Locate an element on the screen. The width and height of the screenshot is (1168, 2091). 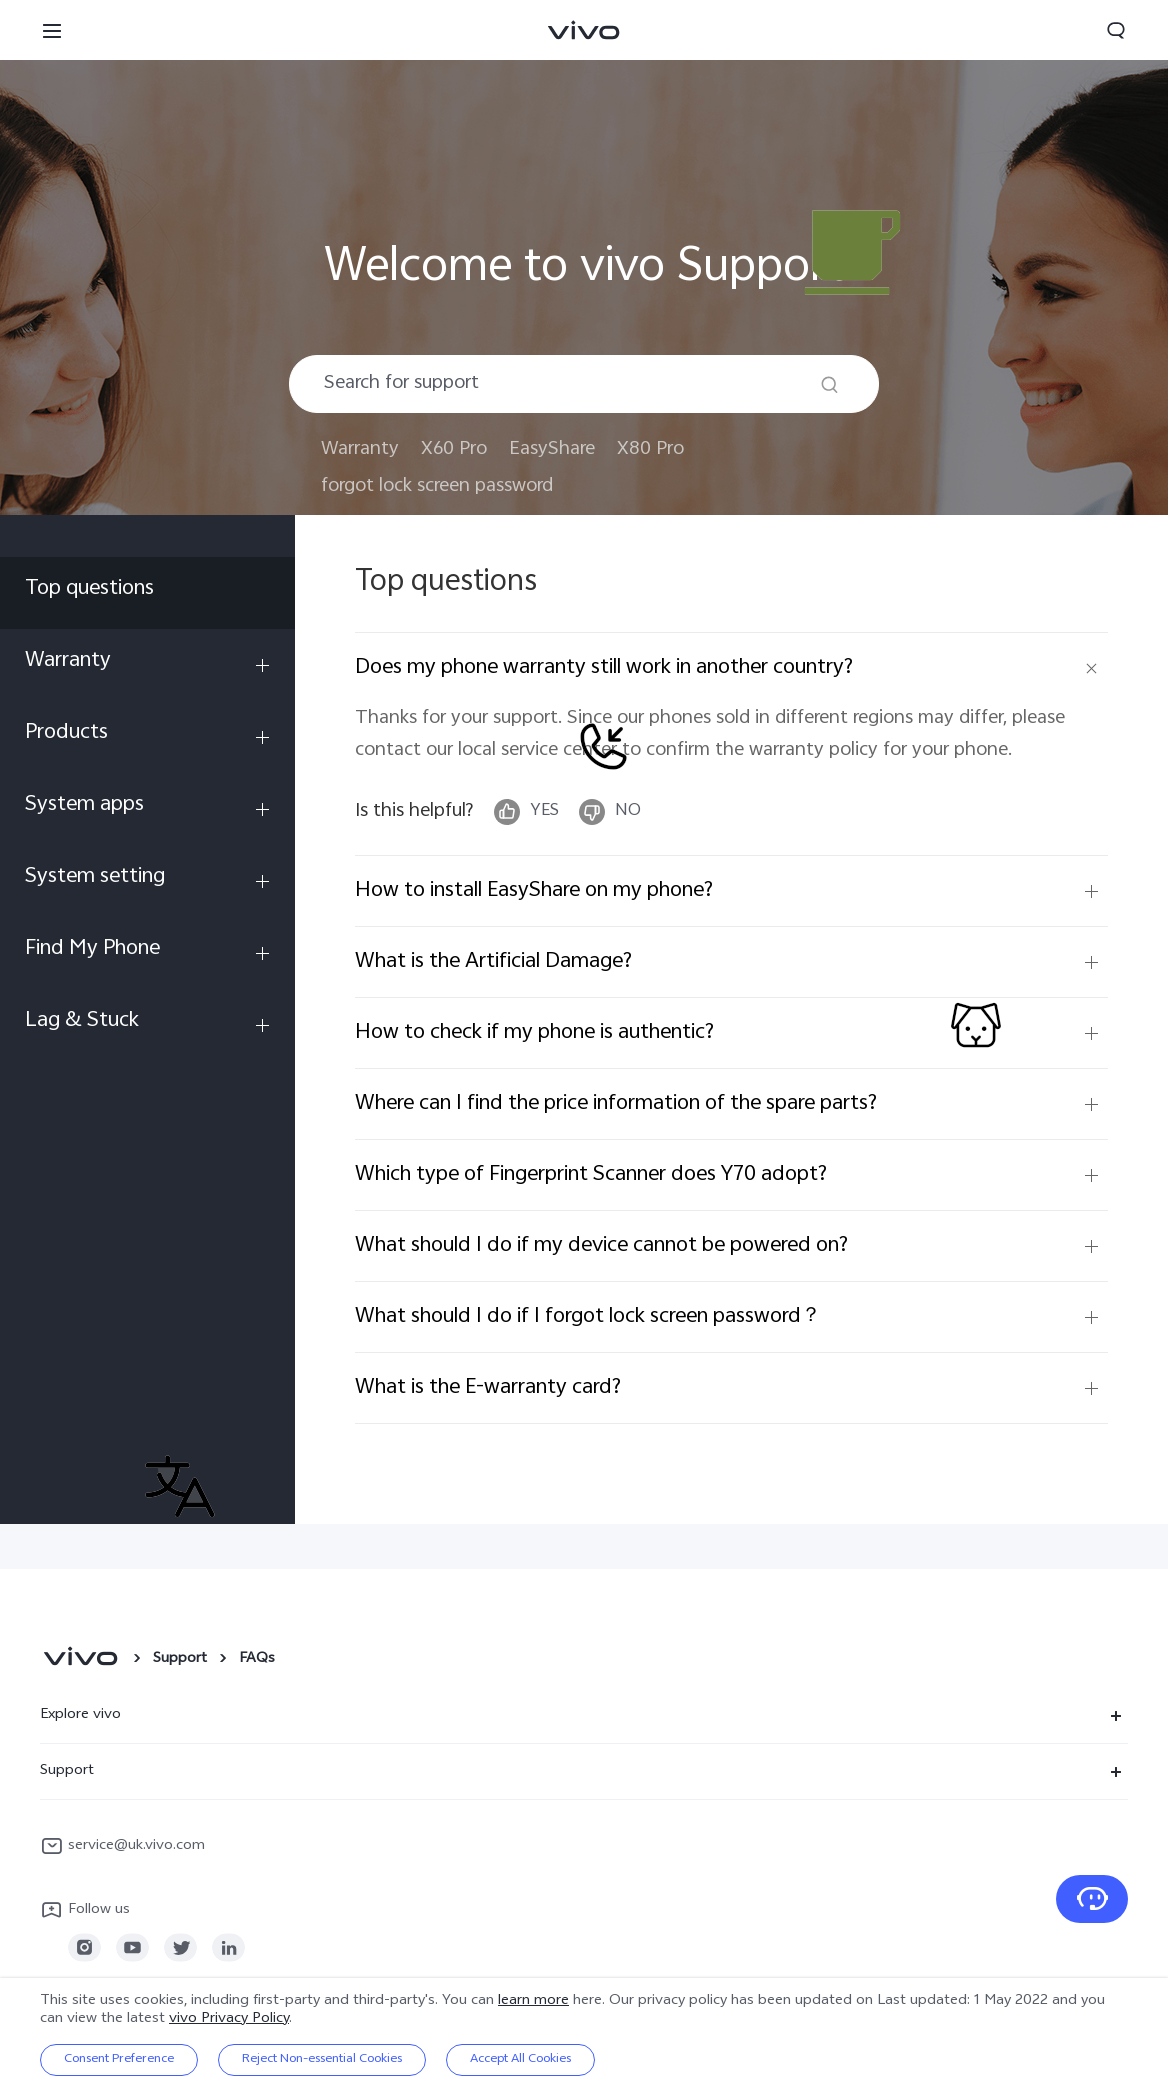
browse pet-related content or services is located at coordinates (976, 1026).